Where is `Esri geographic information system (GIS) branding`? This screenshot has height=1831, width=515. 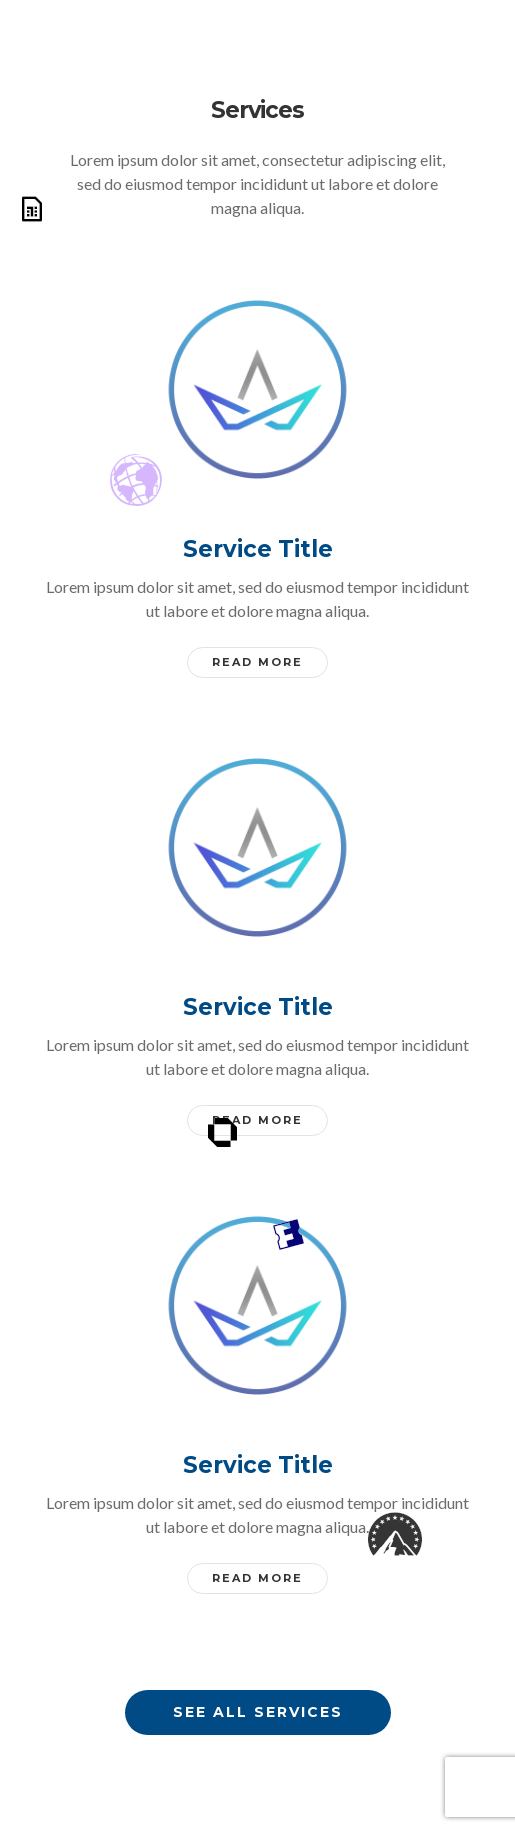 Esri geographic information system (GIS) branding is located at coordinates (136, 480).